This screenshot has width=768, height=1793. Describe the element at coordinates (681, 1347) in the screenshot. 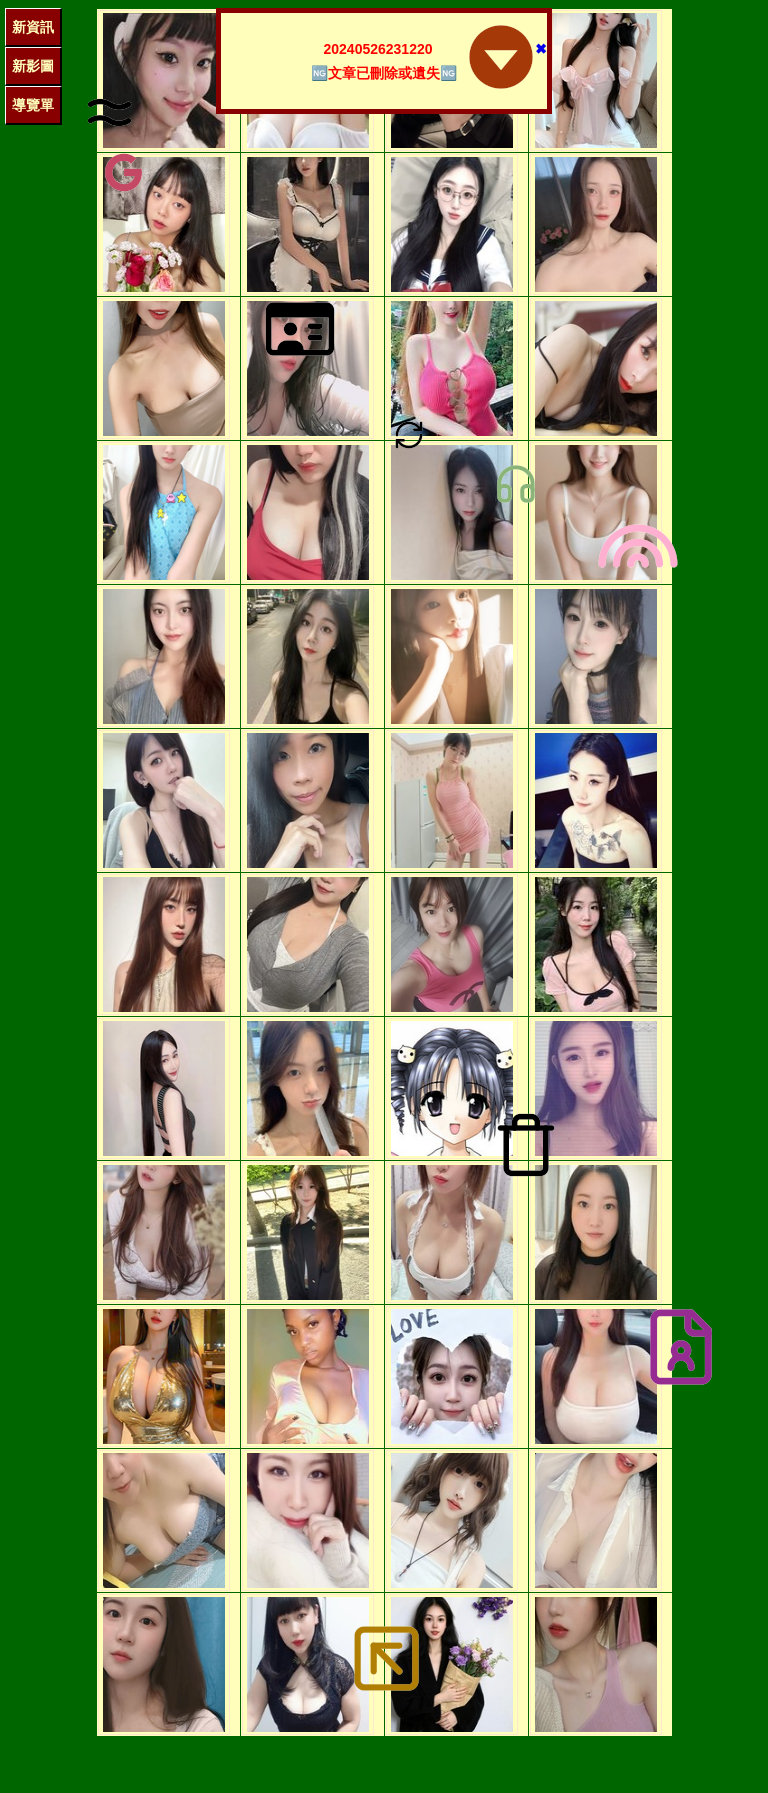

I see `view user profile document` at that location.